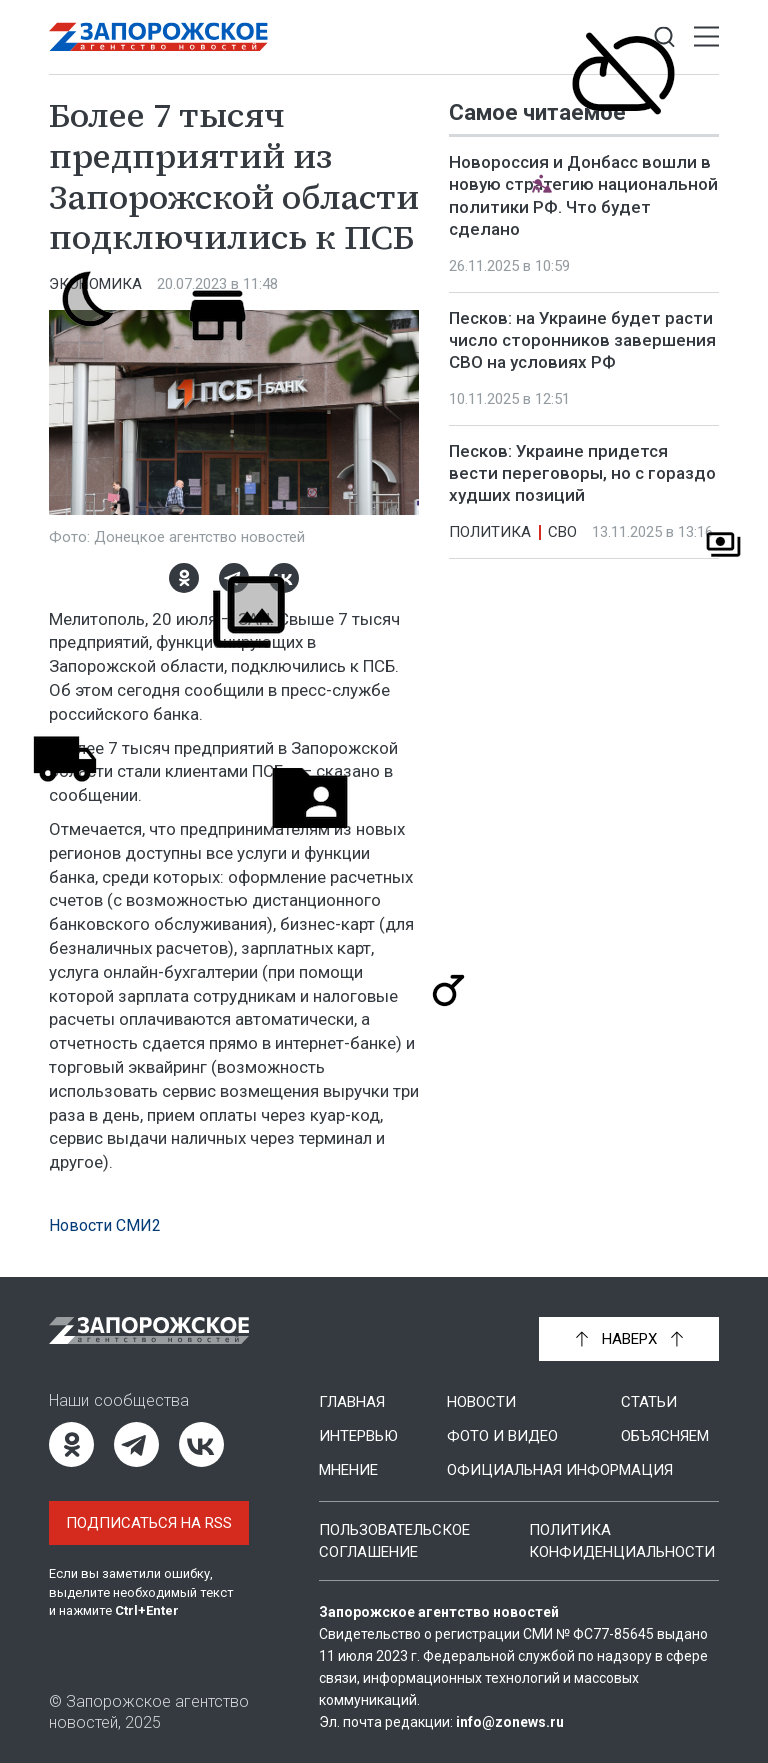 This screenshot has width=768, height=1763. Describe the element at coordinates (217, 315) in the screenshot. I see `find nearby stores or shops` at that location.